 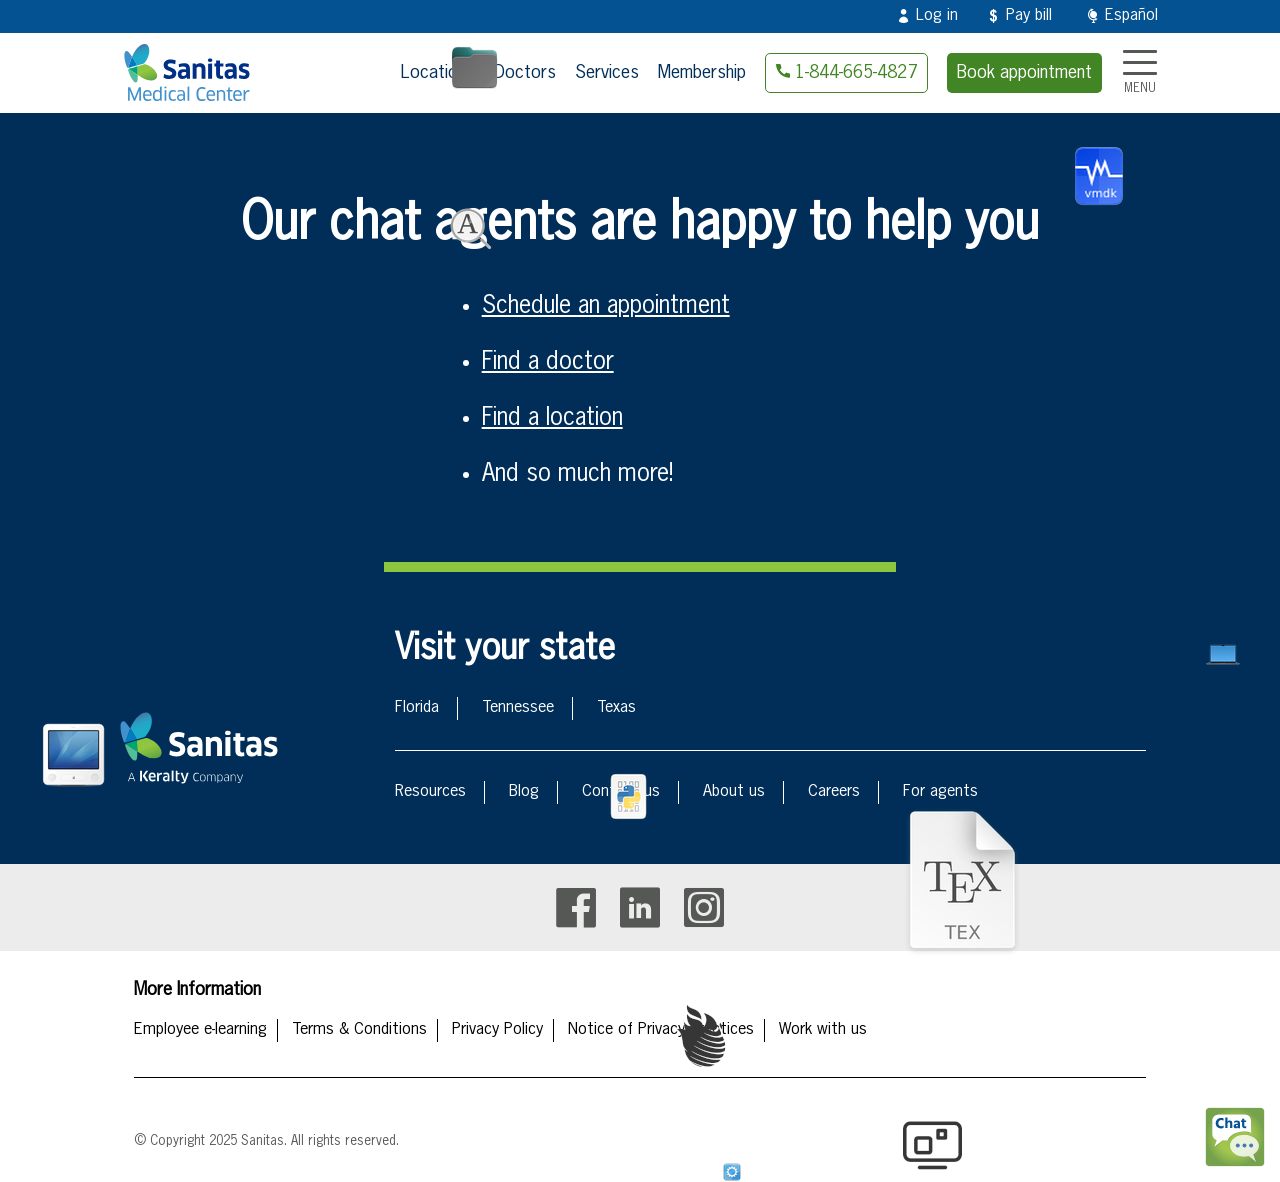 I want to click on represents an apple emac computer, so click(x=73, y=755).